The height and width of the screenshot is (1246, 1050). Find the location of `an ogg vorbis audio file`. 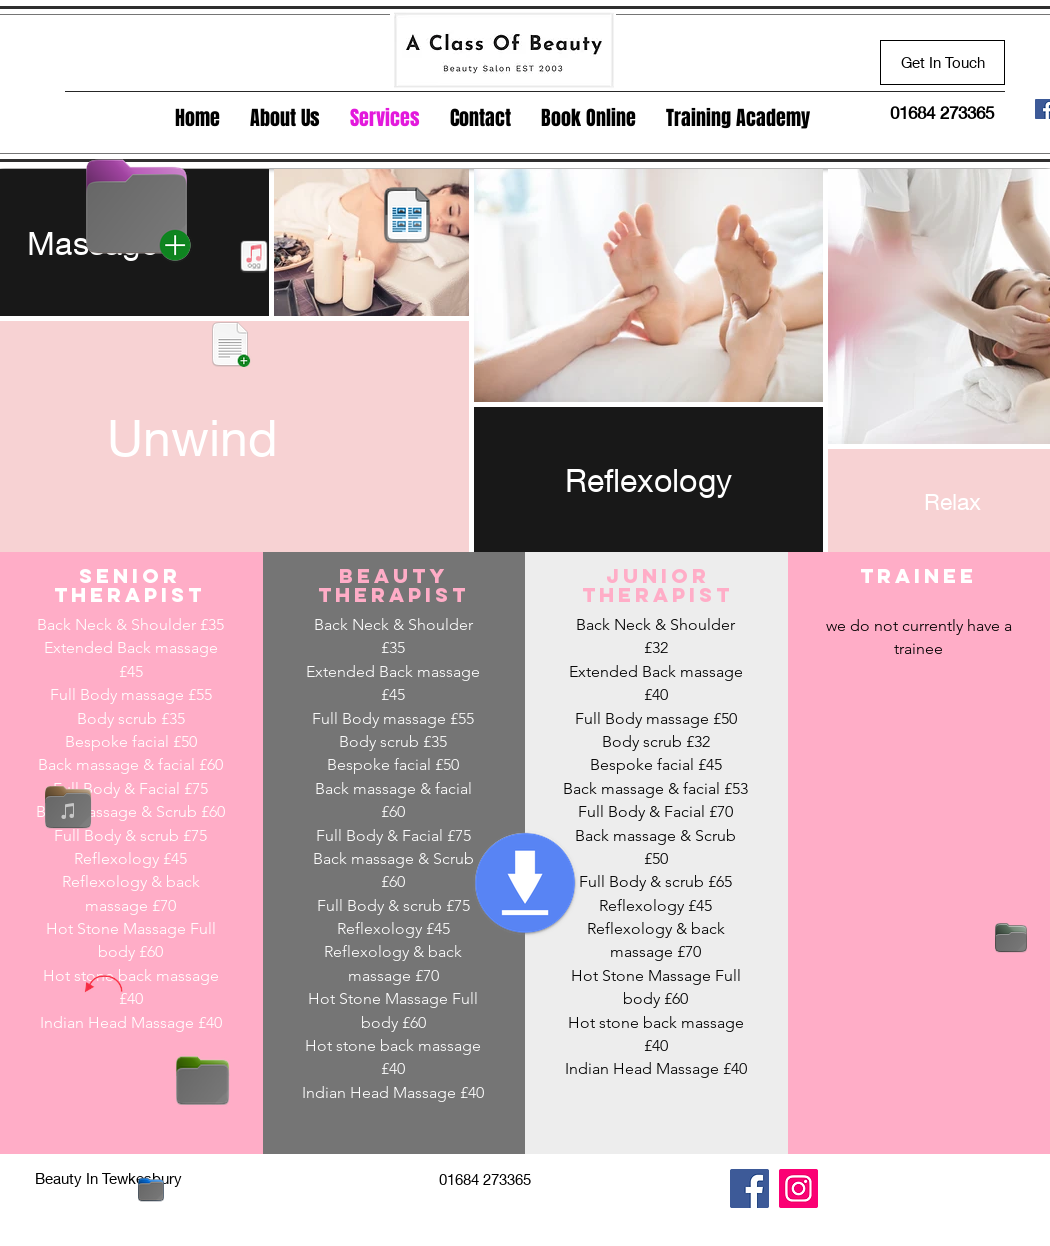

an ogg vorbis audio file is located at coordinates (254, 256).